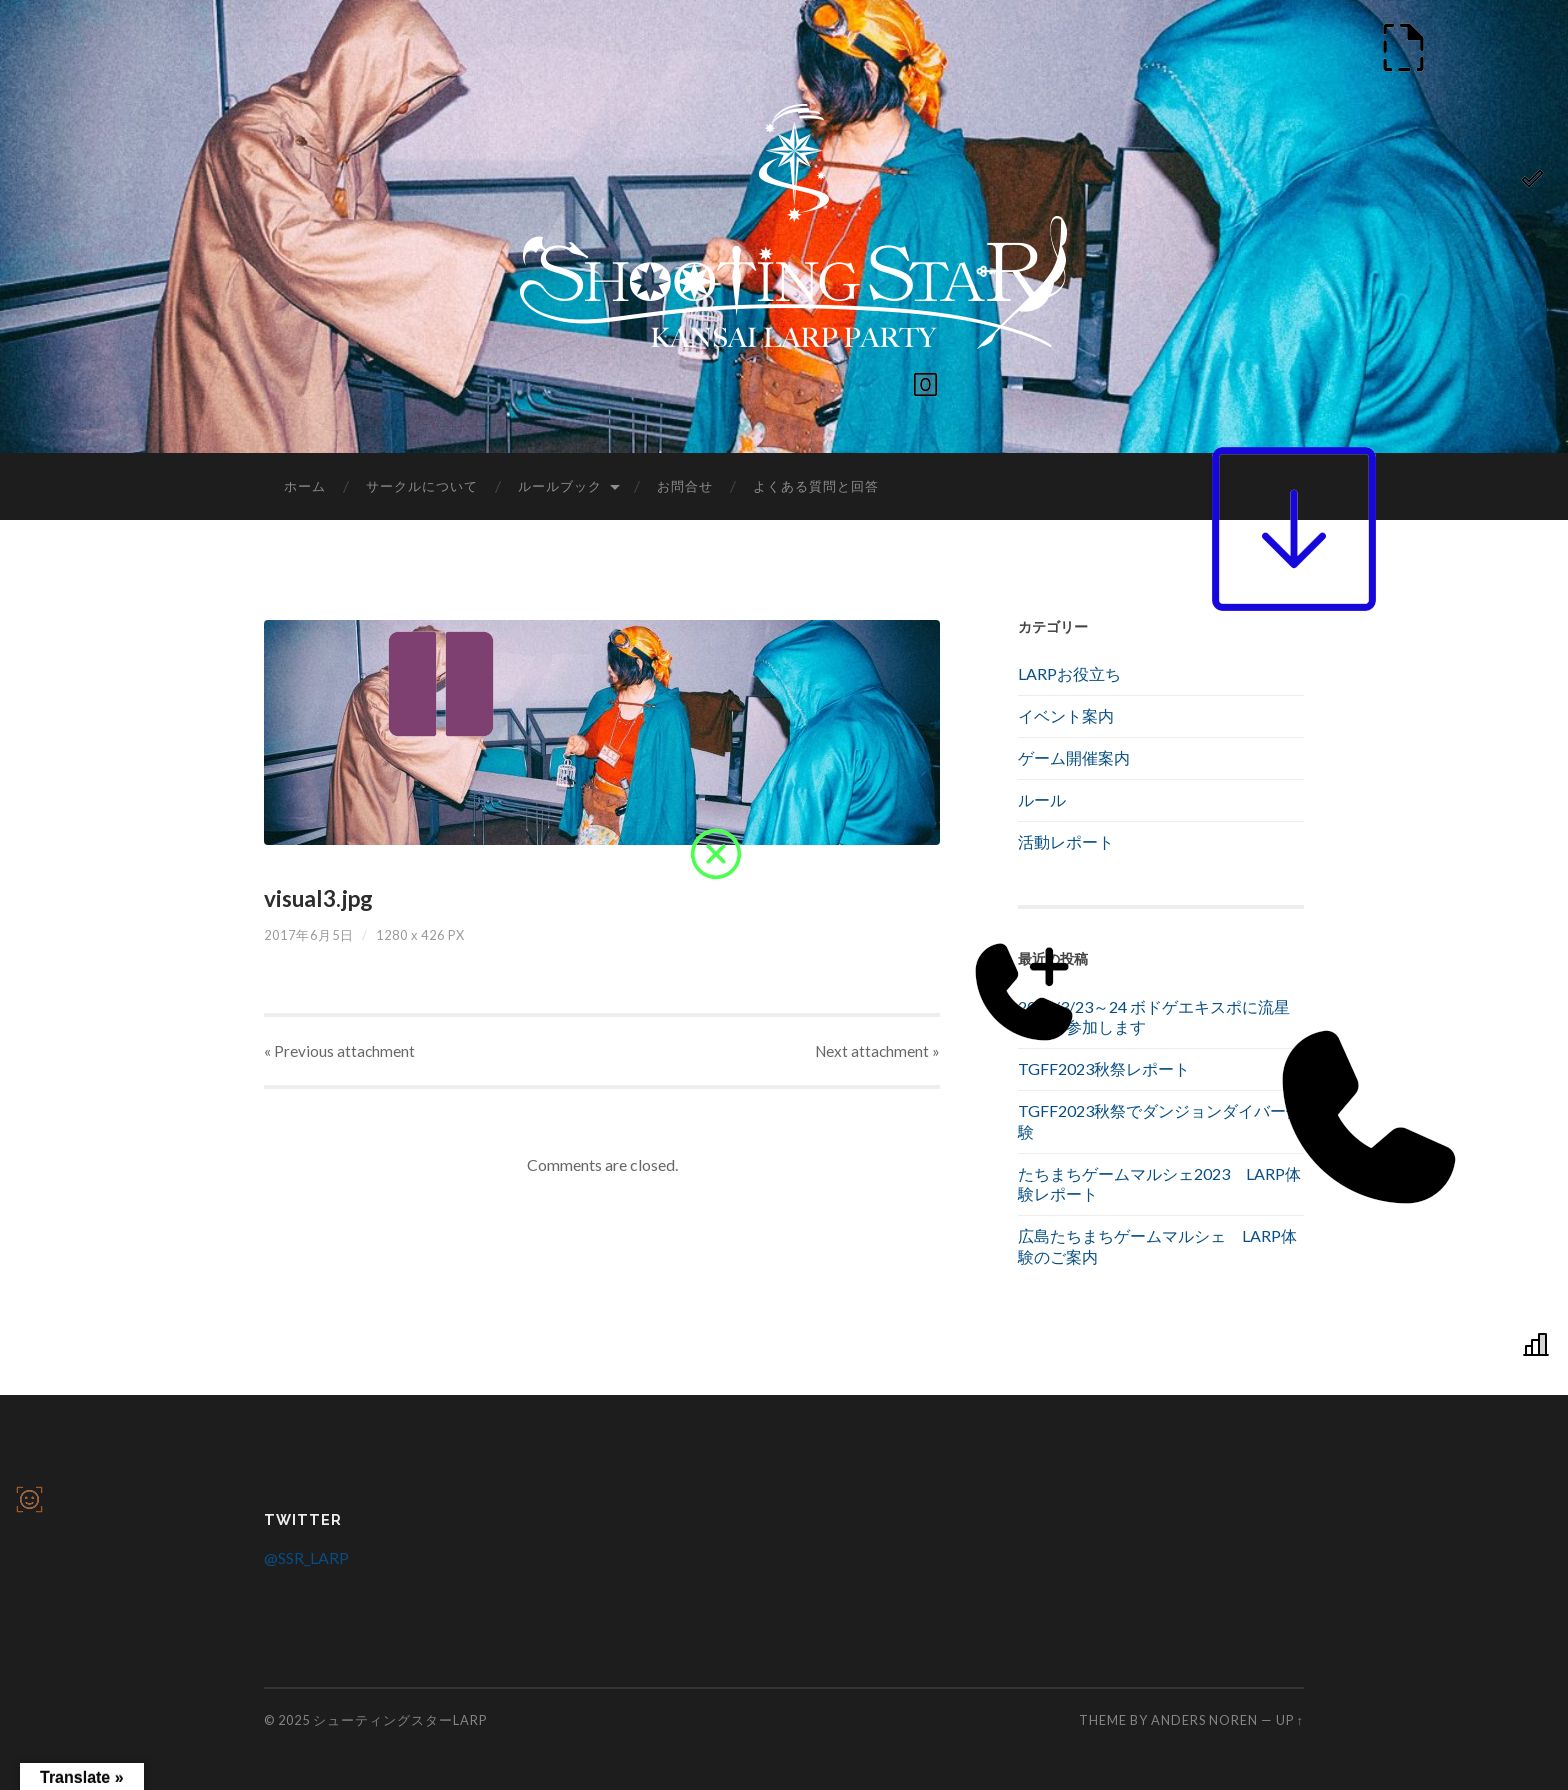 Image resolution: width=1568 pixels, height=1790 pixels. What do you see at coordinates (1294, 529) in the screenshot?
I see `download file or content` at bounding box center [1294, 529].